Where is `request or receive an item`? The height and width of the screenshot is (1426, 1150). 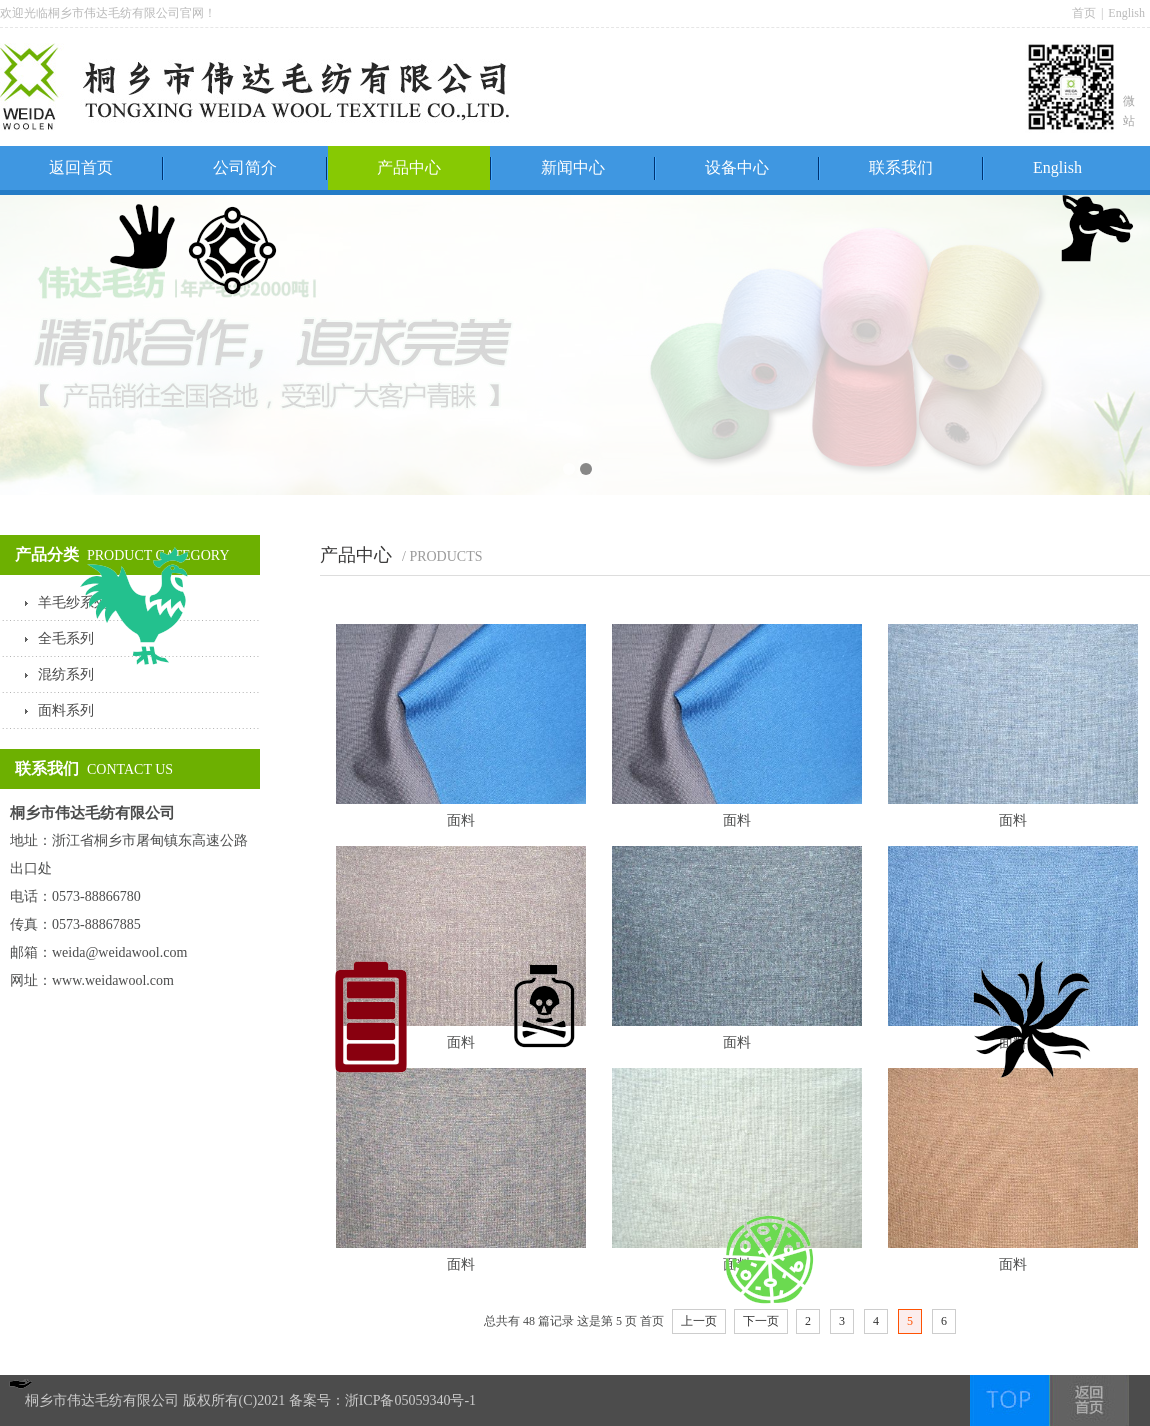
request or receive an item is located at coordinates (21, 1384).